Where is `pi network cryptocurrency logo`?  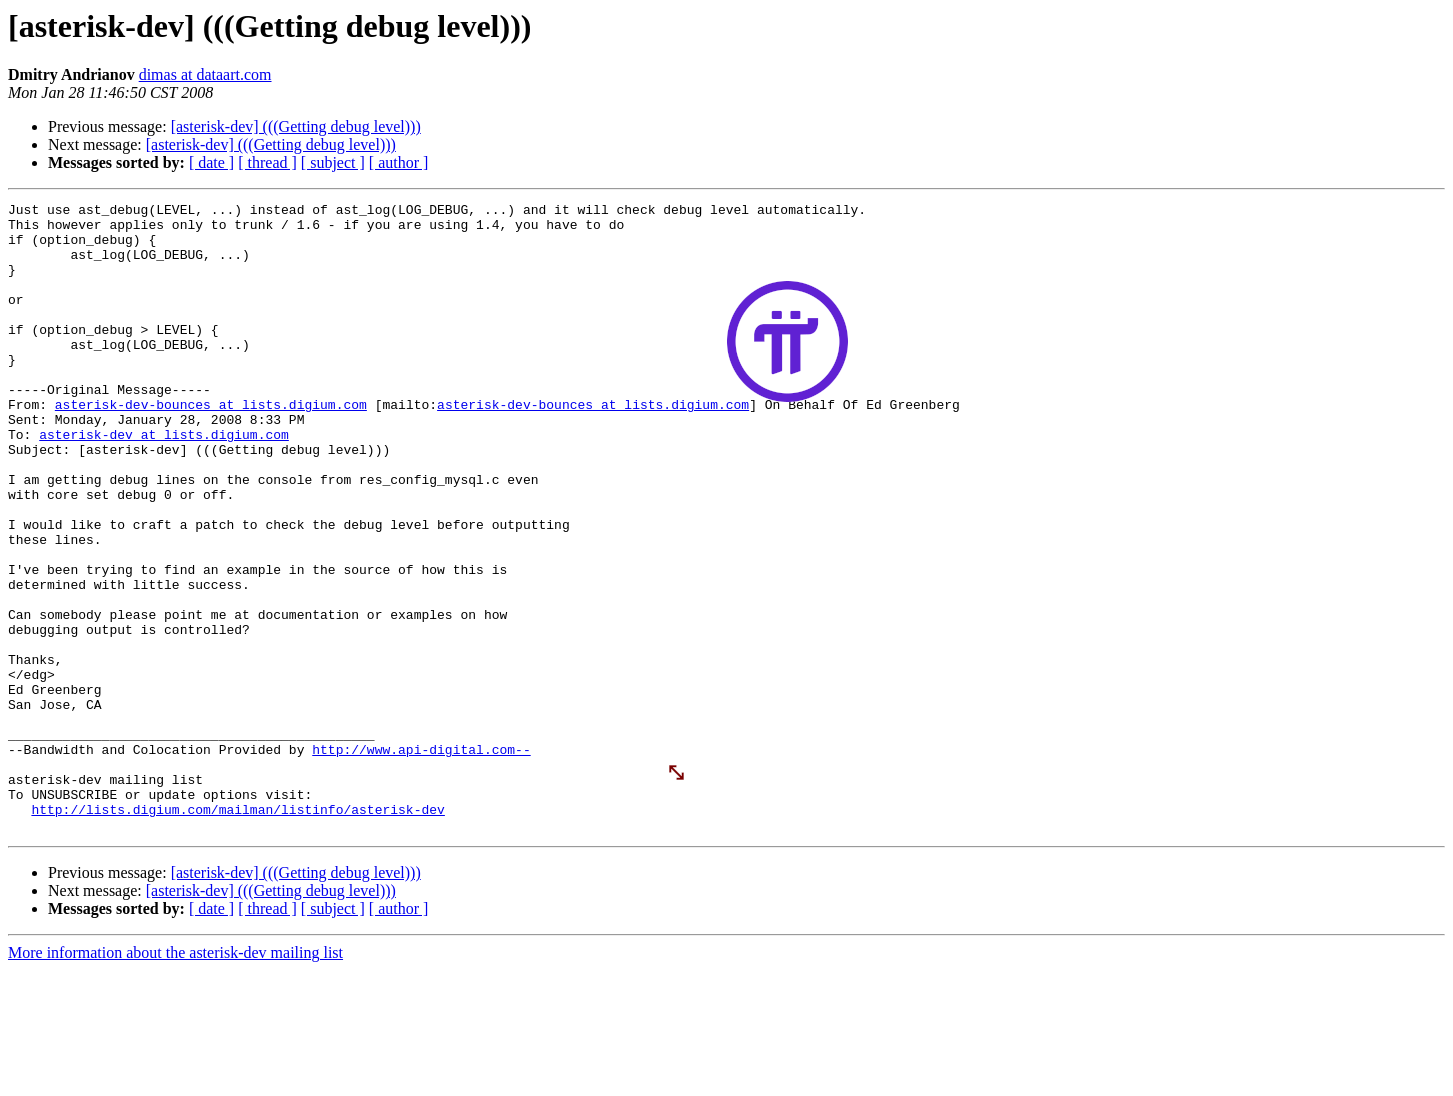 pi network cryptocurrency logo is located at coordinates (787, 341).